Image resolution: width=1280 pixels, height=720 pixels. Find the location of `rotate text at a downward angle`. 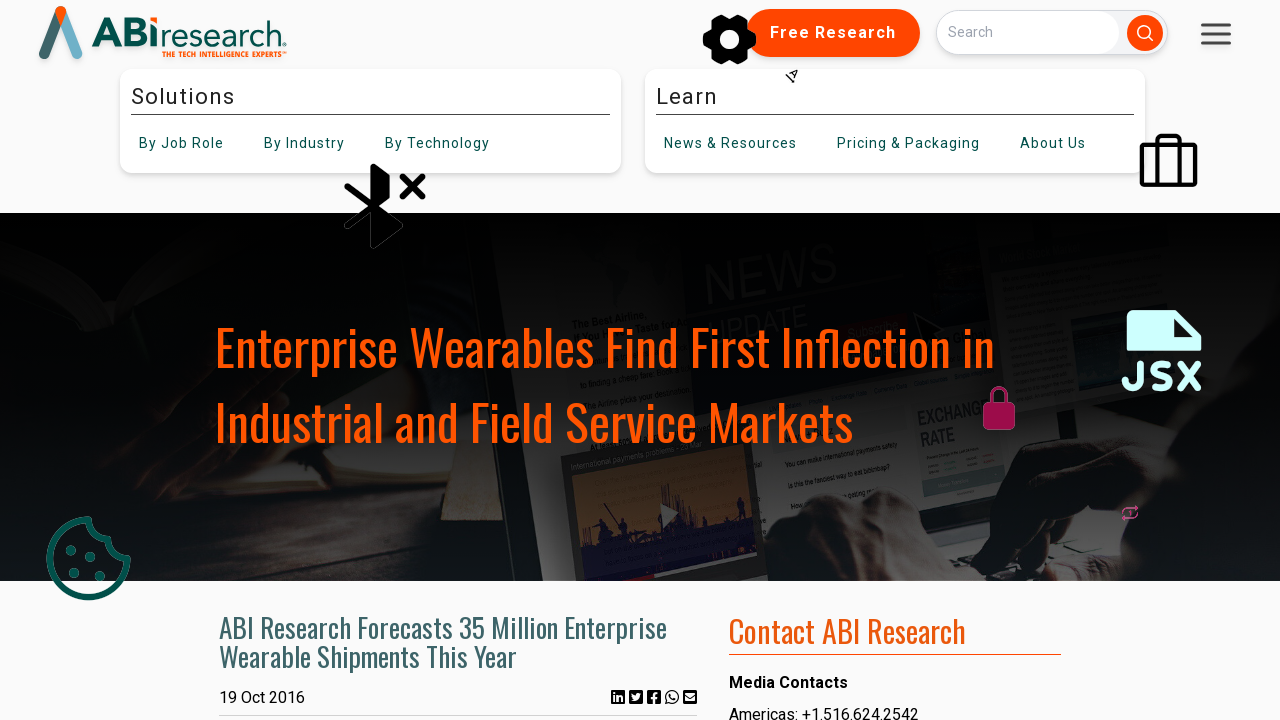

rotate text at a downward angle is located at coordinates (792, 76).